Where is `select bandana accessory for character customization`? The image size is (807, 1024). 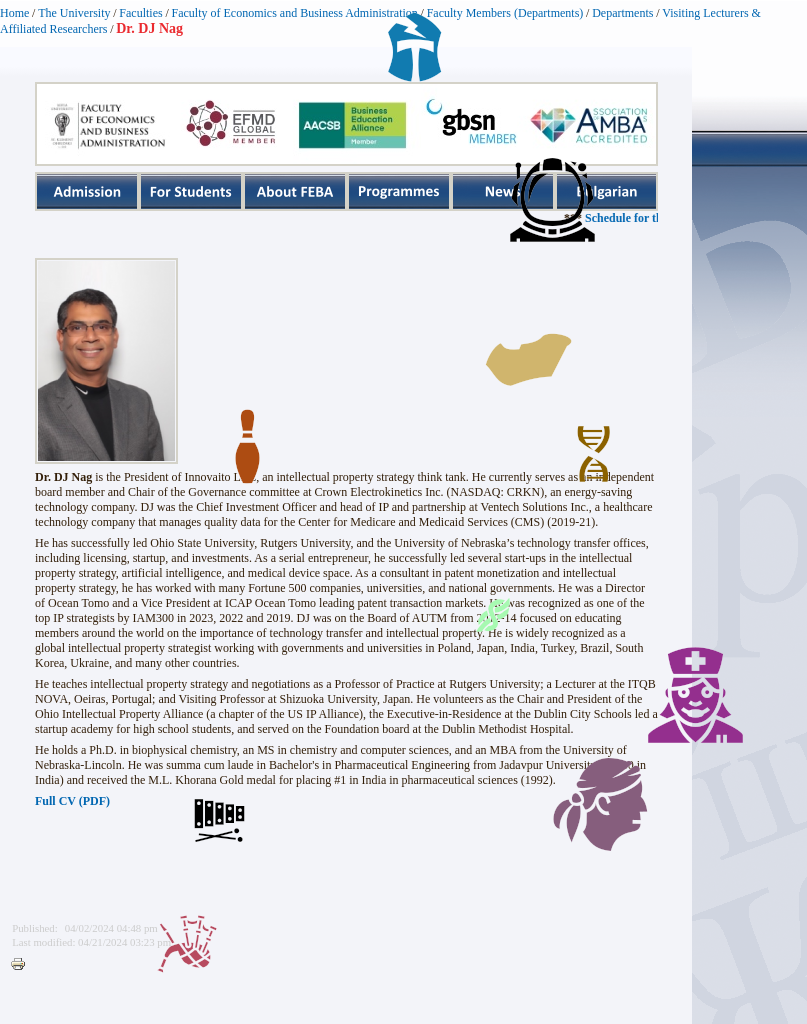
select bandana accessory for character customization is located at coordinates (600, 805).